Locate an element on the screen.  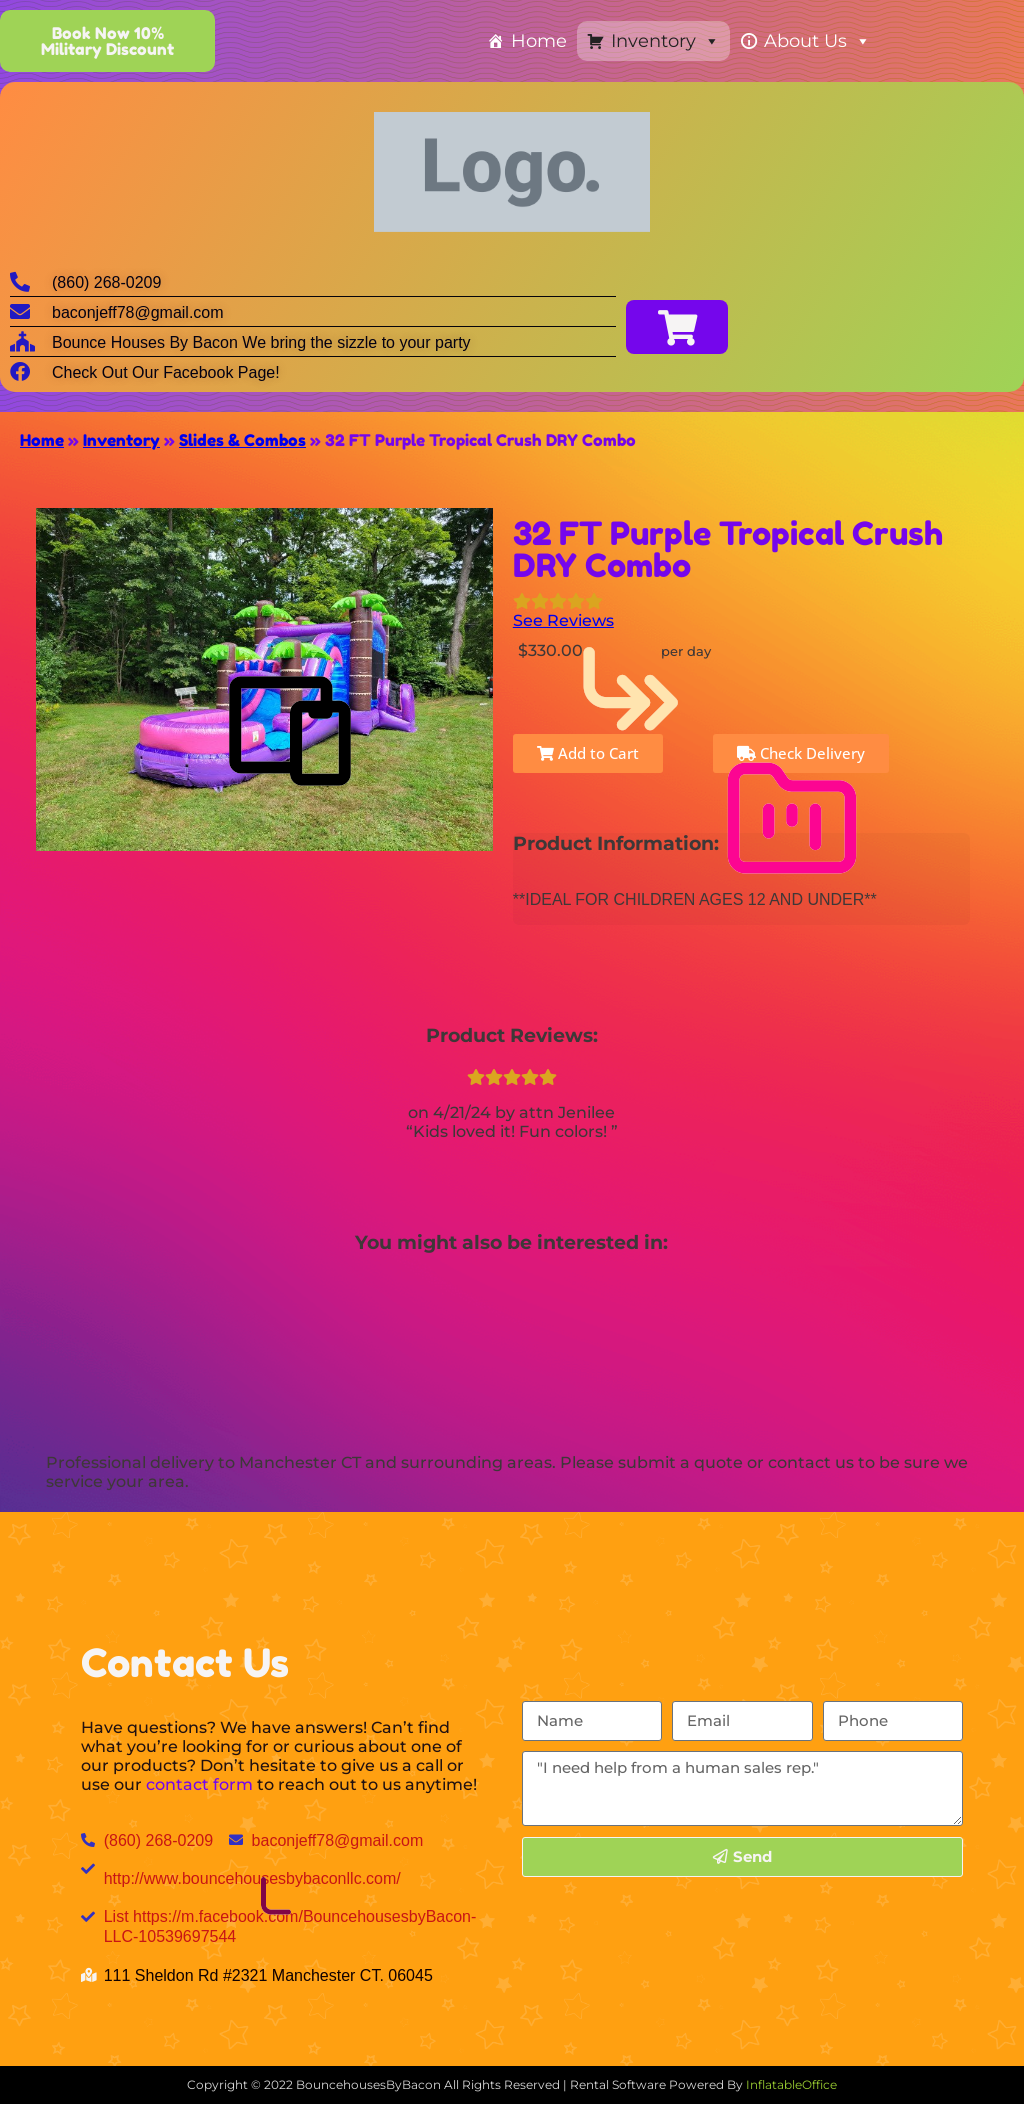
forward or redirect content multiple times is located at coordinates (633, 691).